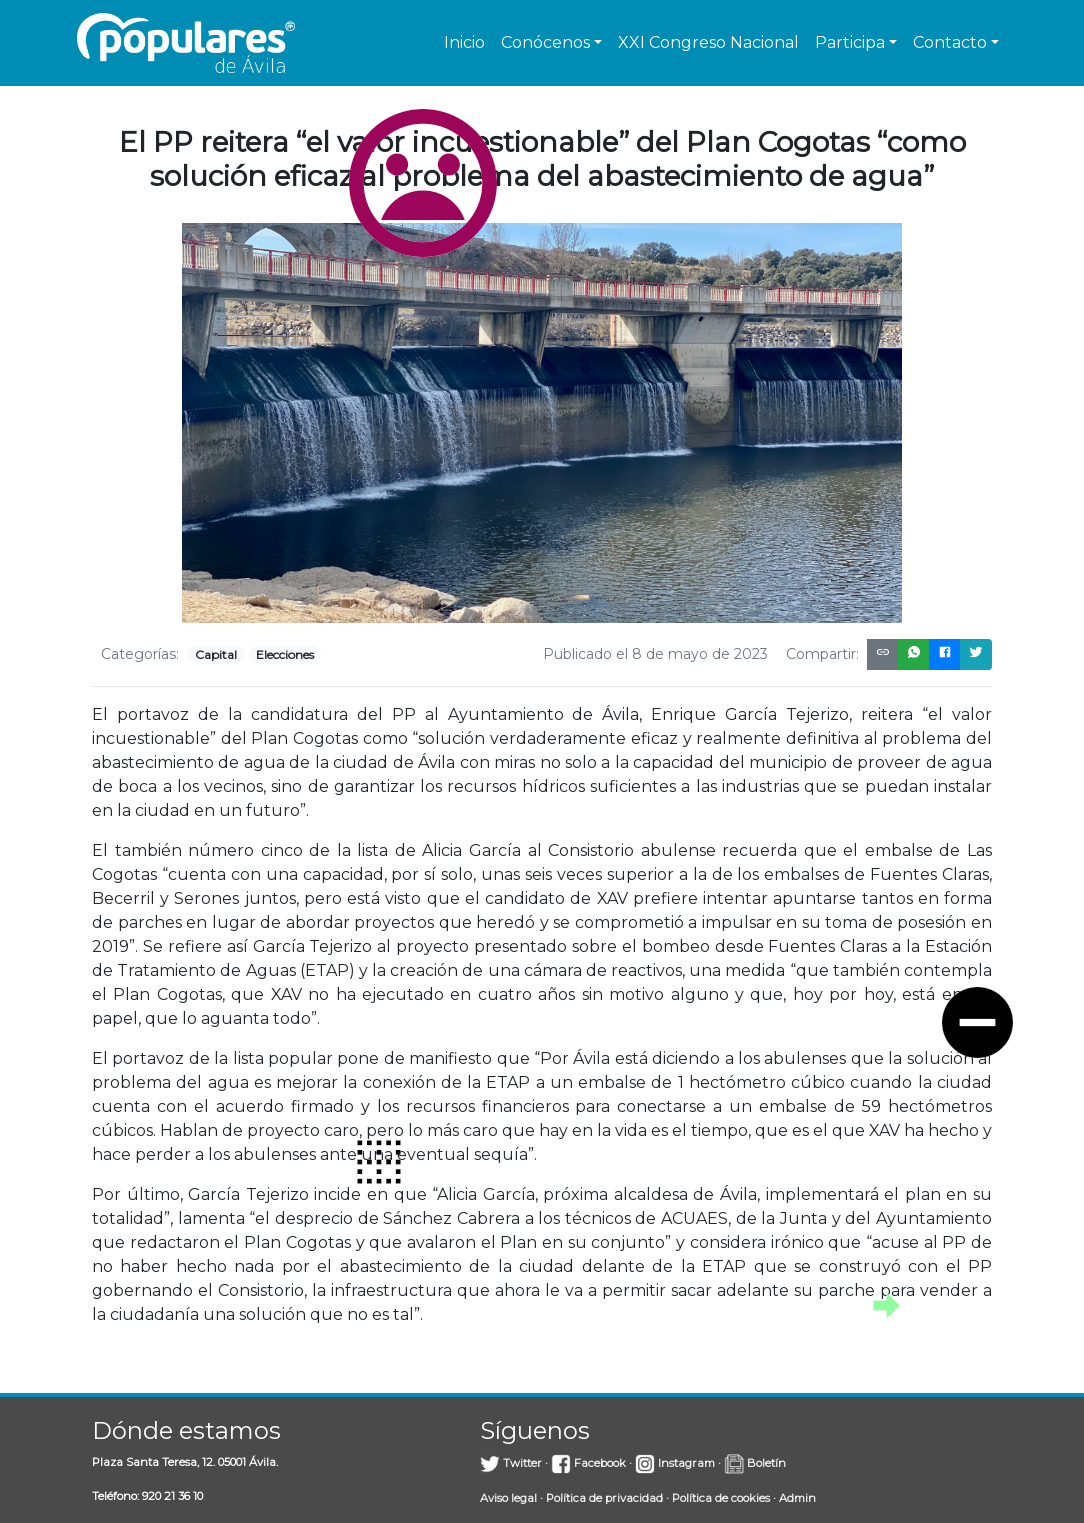 The image size is (1084, 1523). I want to click on navigate to the next item or screen, so click(886, 1305).